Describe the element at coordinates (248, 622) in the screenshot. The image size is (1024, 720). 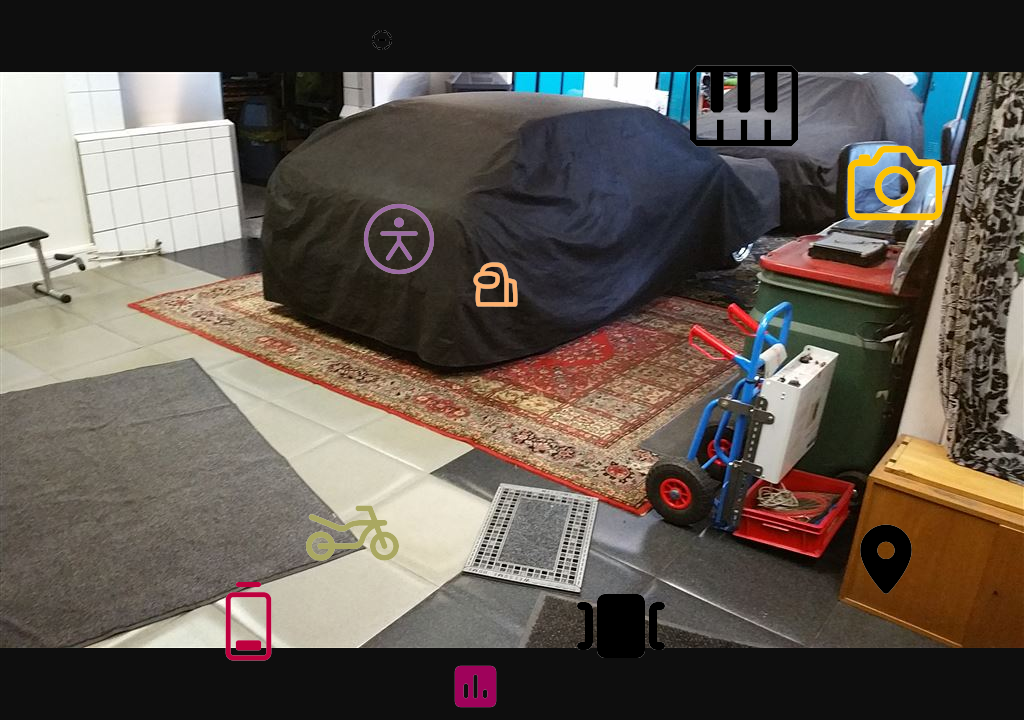
I see `indicates low battery level` at that location.